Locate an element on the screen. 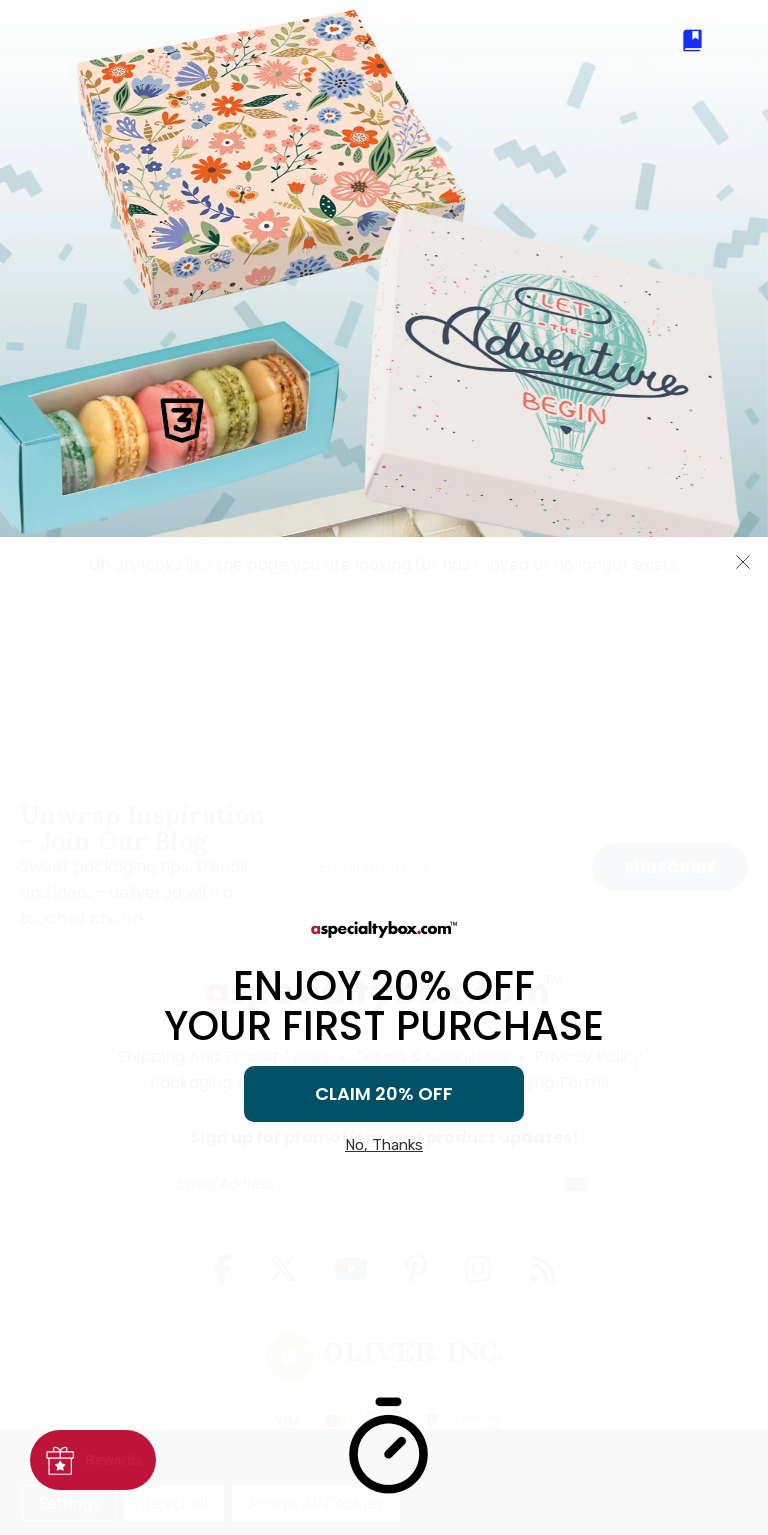 This screenshot has width=768, height=1535. indicates CSS3 styling or stylesheet functionality is located at coordinates (182, 420).